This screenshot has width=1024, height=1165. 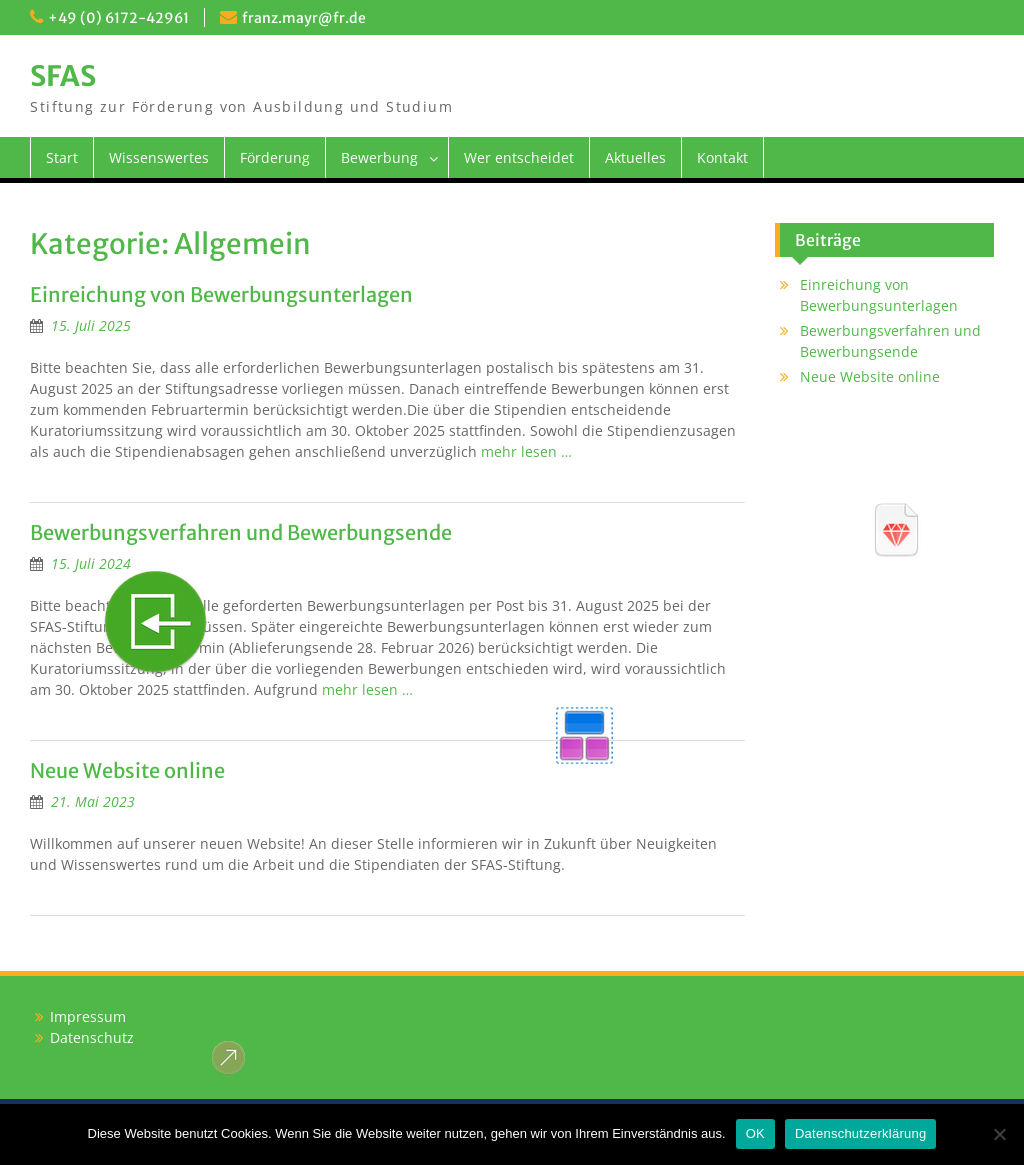 What do you see at coordinates (155, 621) in the screenshot?
I see `log out of your account` at bounding box center [155, 621].